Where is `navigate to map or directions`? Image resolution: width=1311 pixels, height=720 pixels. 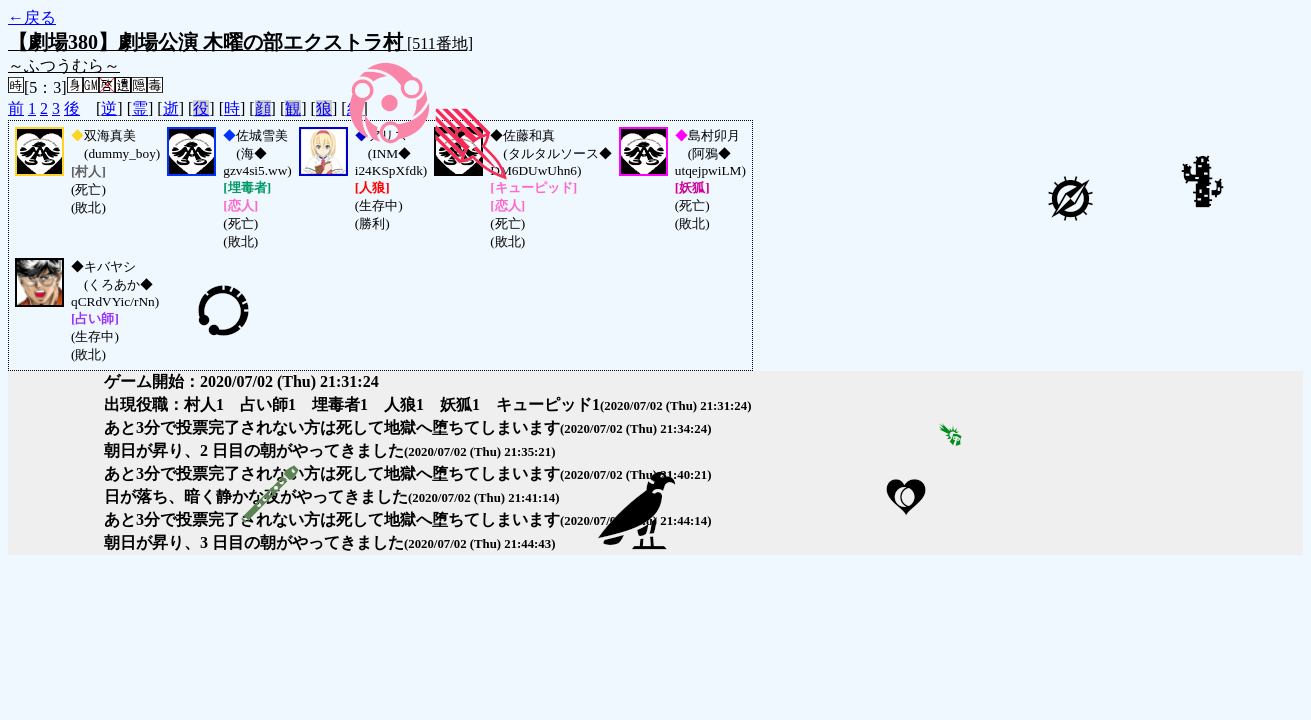 navigate to map or directions is located at coordinates (1070, 198).